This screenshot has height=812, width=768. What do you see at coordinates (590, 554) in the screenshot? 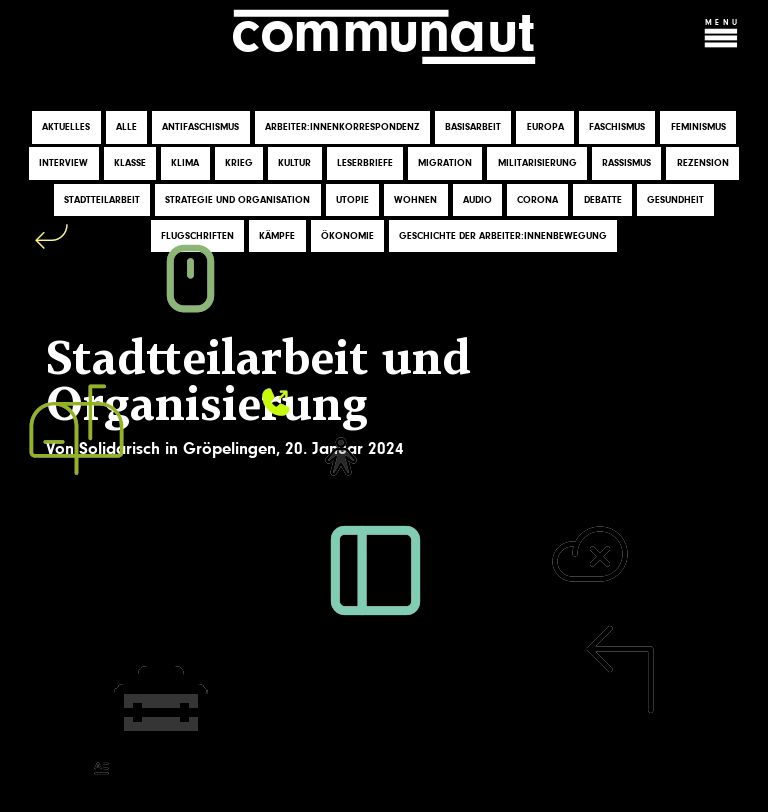
I see `disconnect from cloud storage` at bounding box center [590, 554].